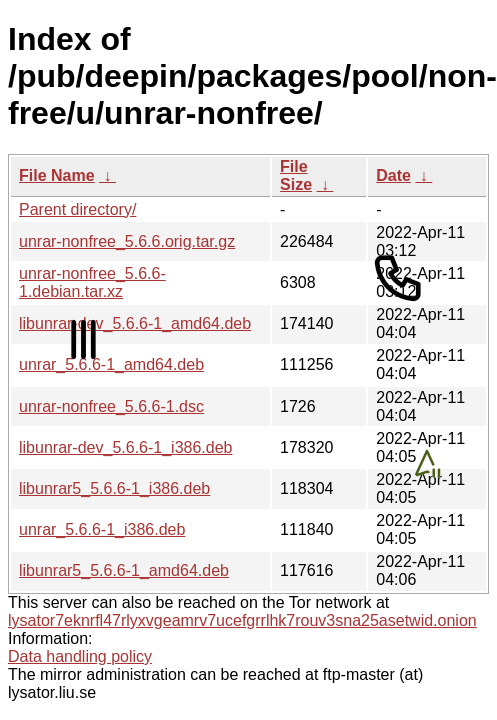 This screenshot has width=497, height=720. Describe the element at coordinates (399, 277) in the screenshot. I see `make a phone call` at that location.